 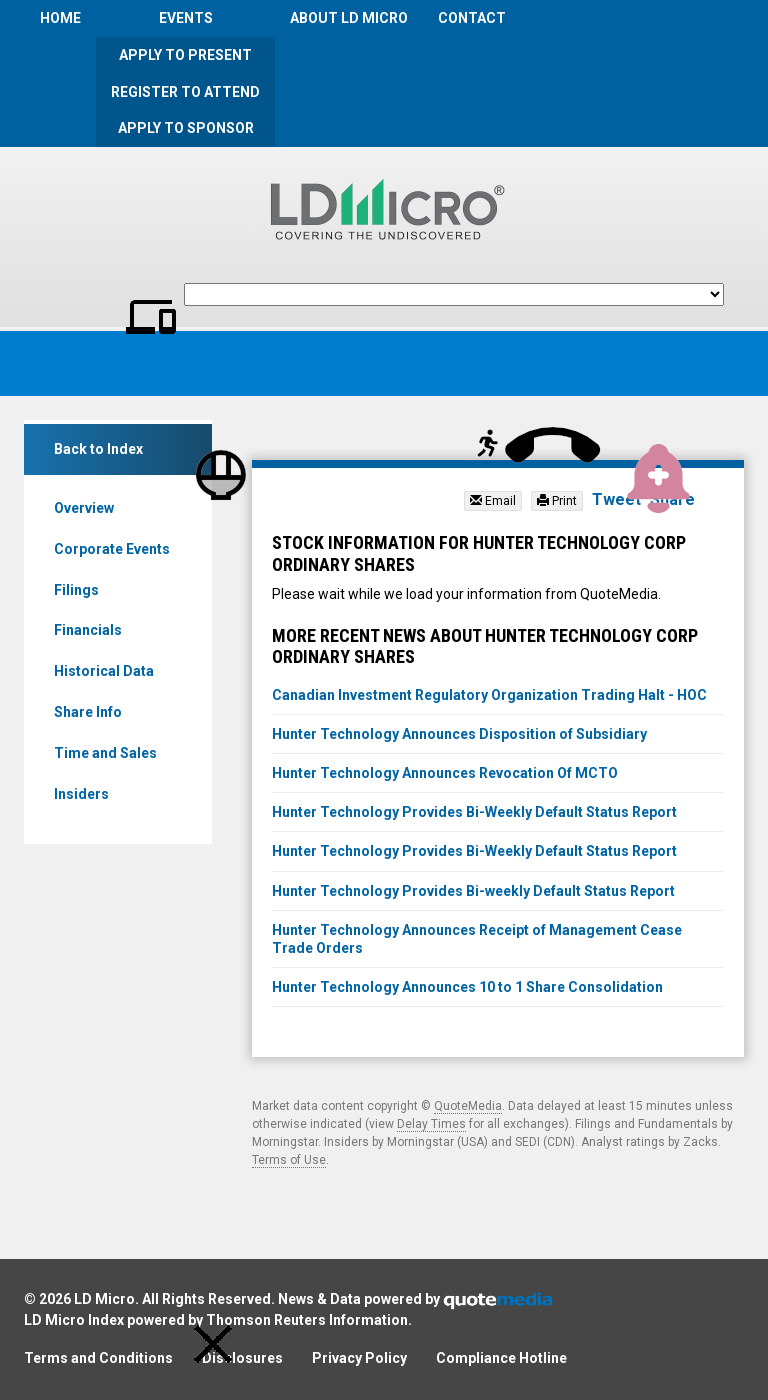 What do you see at coordinates (488, 443) in the screenshot?
I see `start a run or workout session` at bounding box center [488, 443].